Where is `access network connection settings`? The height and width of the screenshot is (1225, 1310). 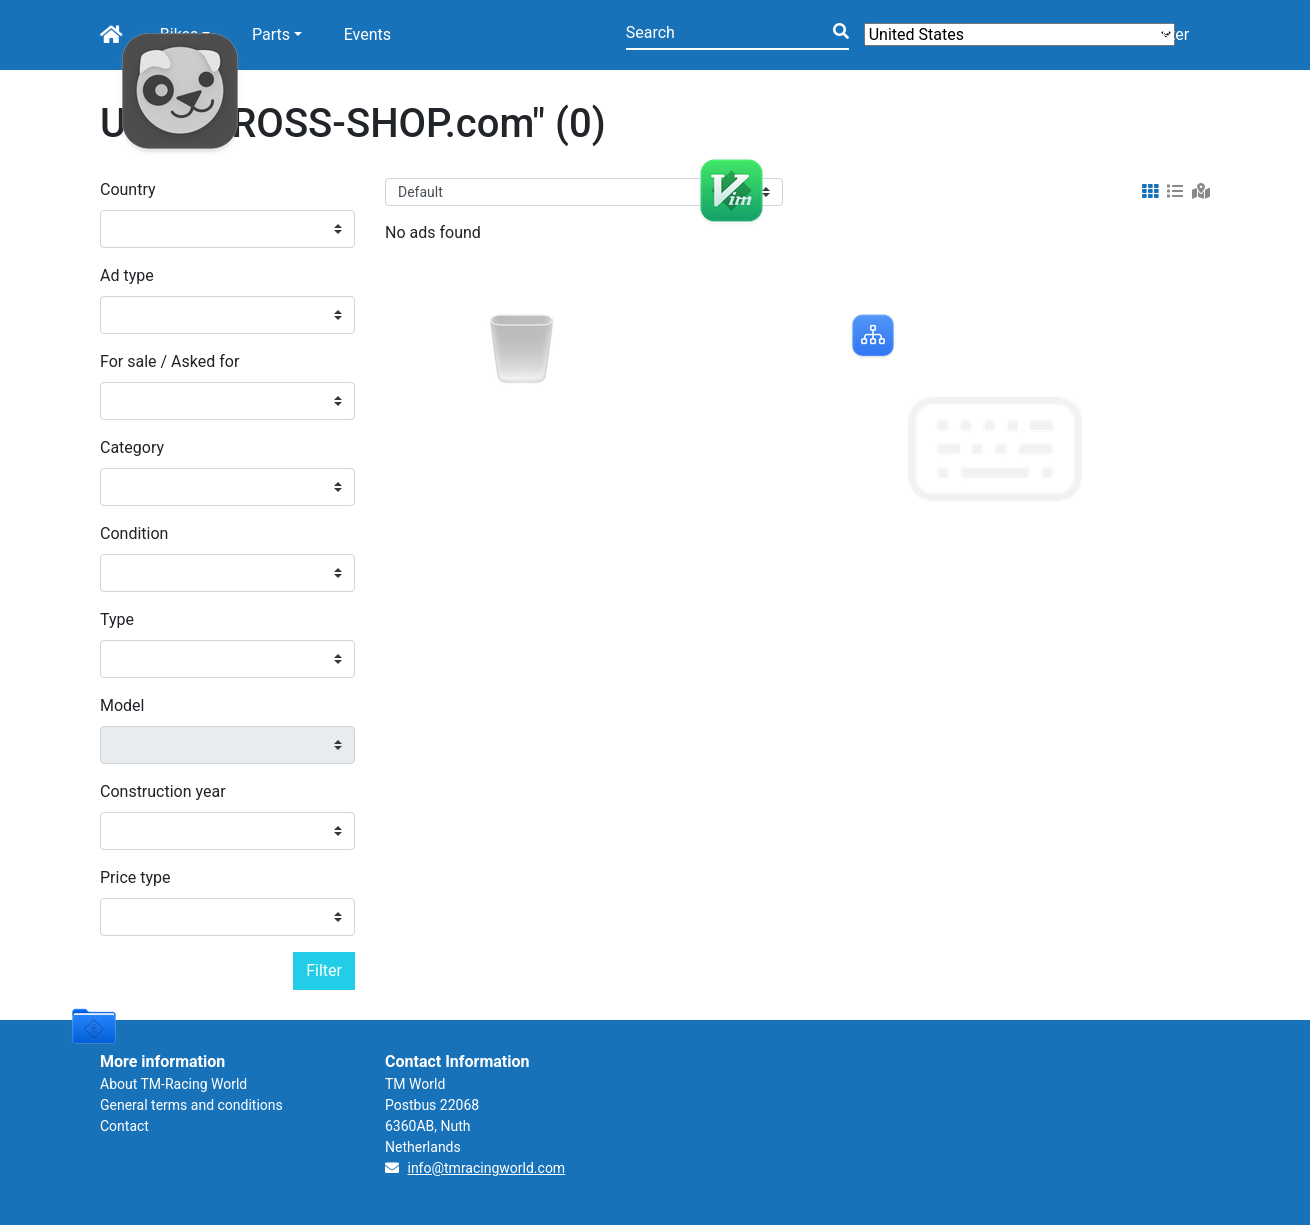 access network connection settings is located at coordinates (873, 336).